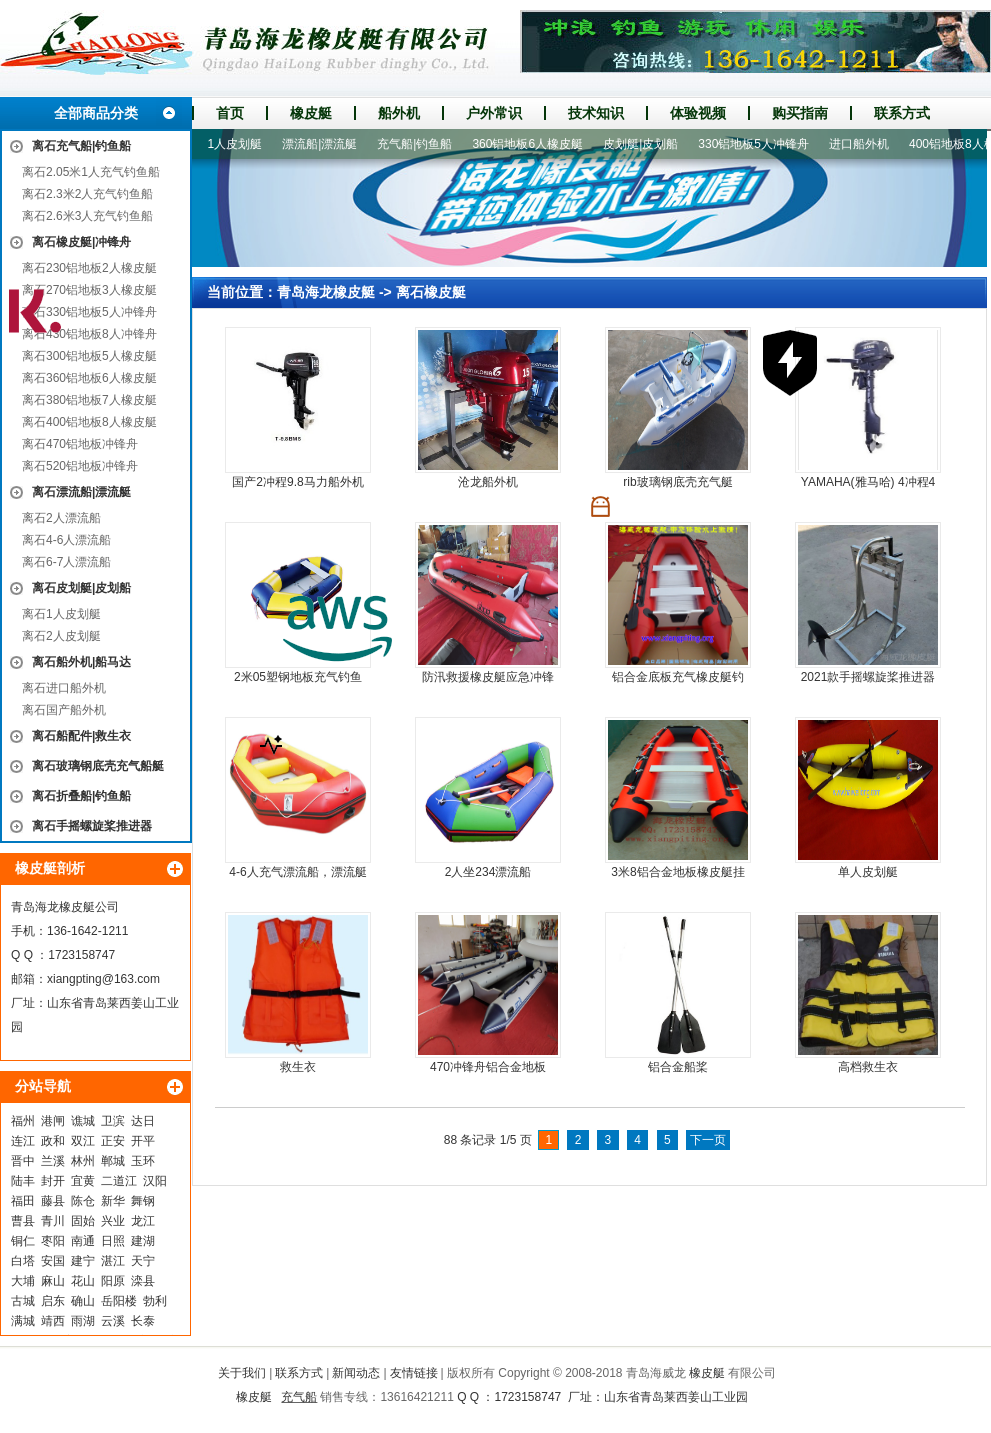 The height and width of the screenshot is (1433, 991). I want to click on access AI-powered health monitoring, so click(271, 746).